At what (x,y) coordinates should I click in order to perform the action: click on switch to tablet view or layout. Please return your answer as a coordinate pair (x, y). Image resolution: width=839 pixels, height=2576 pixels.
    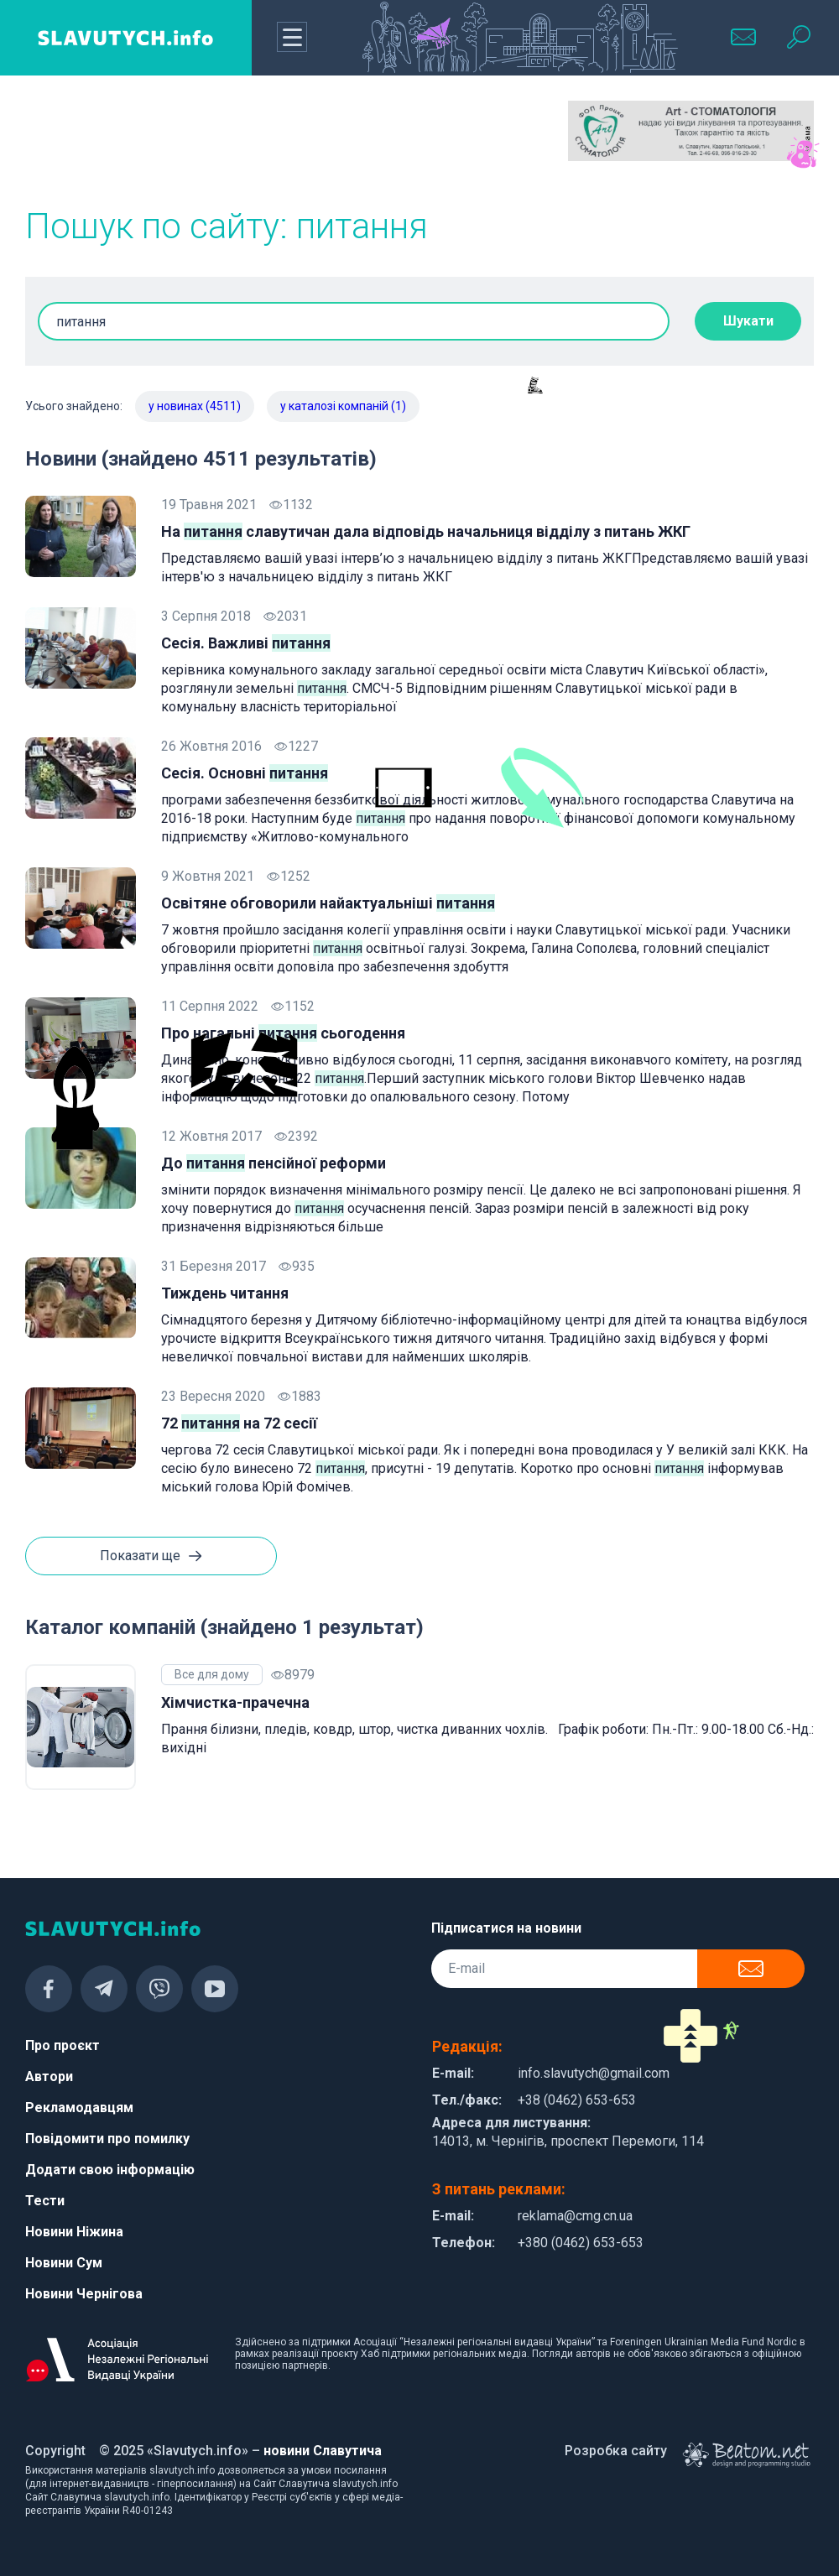
    Looking at the image, I should click on (404, 788).